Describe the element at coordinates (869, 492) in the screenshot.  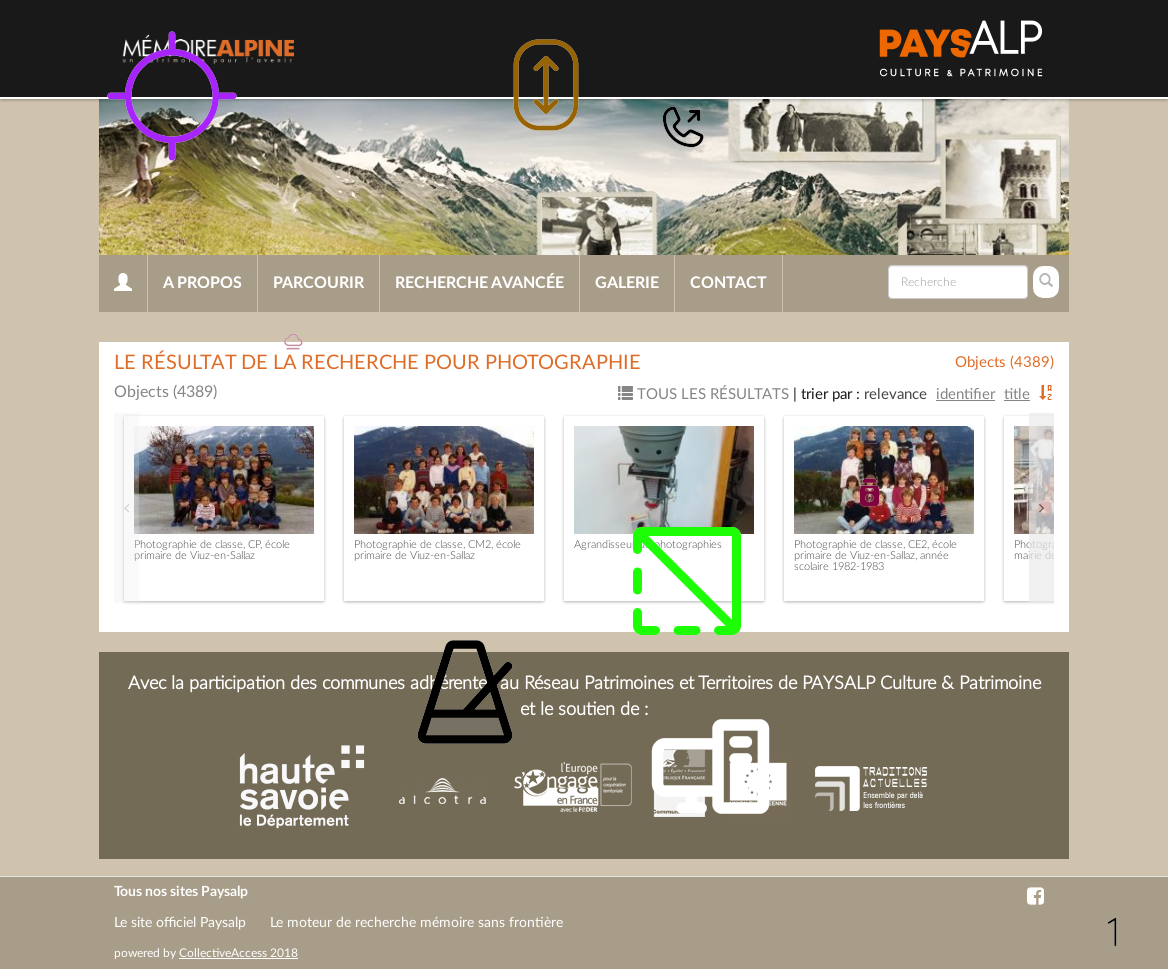
I see `indicates dairy or milk product category` at that location.